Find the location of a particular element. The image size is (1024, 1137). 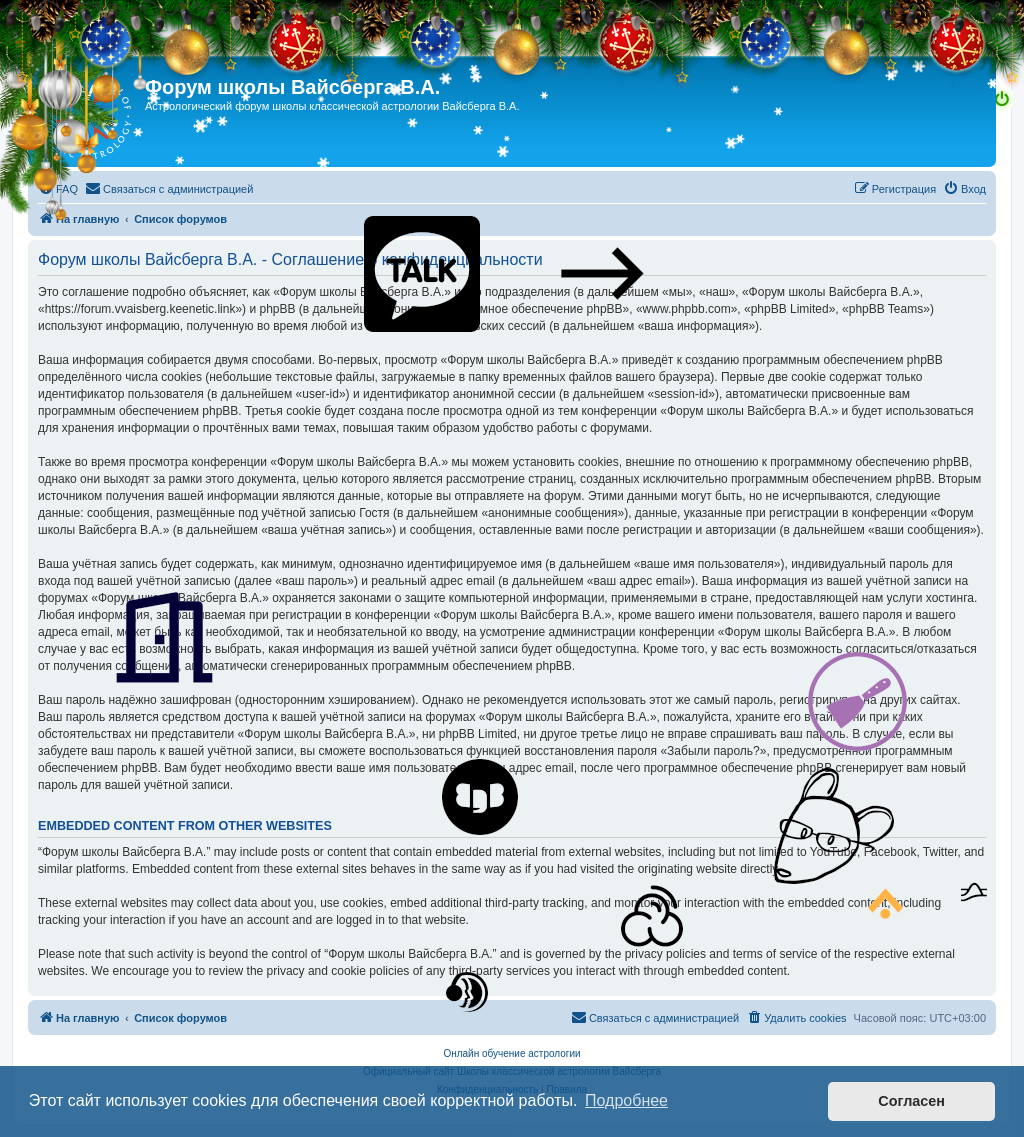

open TeamSpeak voice chat application is located at coordinates (467, 992).